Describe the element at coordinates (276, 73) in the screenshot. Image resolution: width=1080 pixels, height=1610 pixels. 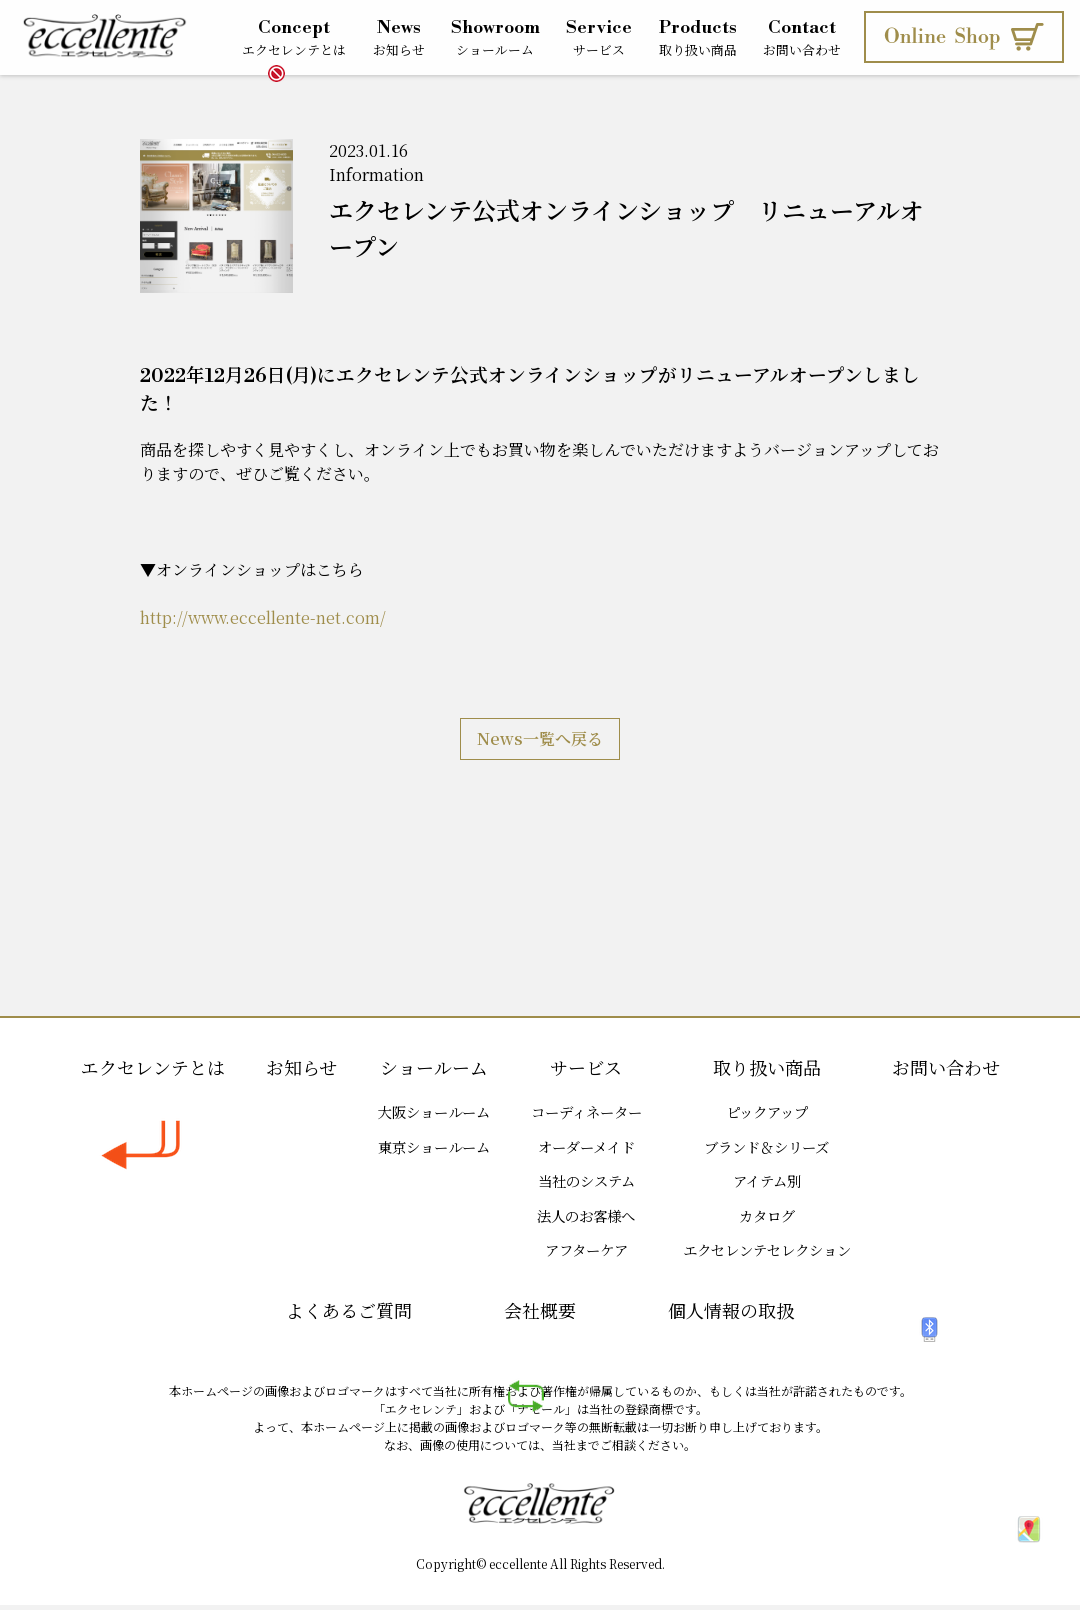
I see `clear or delete text from an input field` at that location.